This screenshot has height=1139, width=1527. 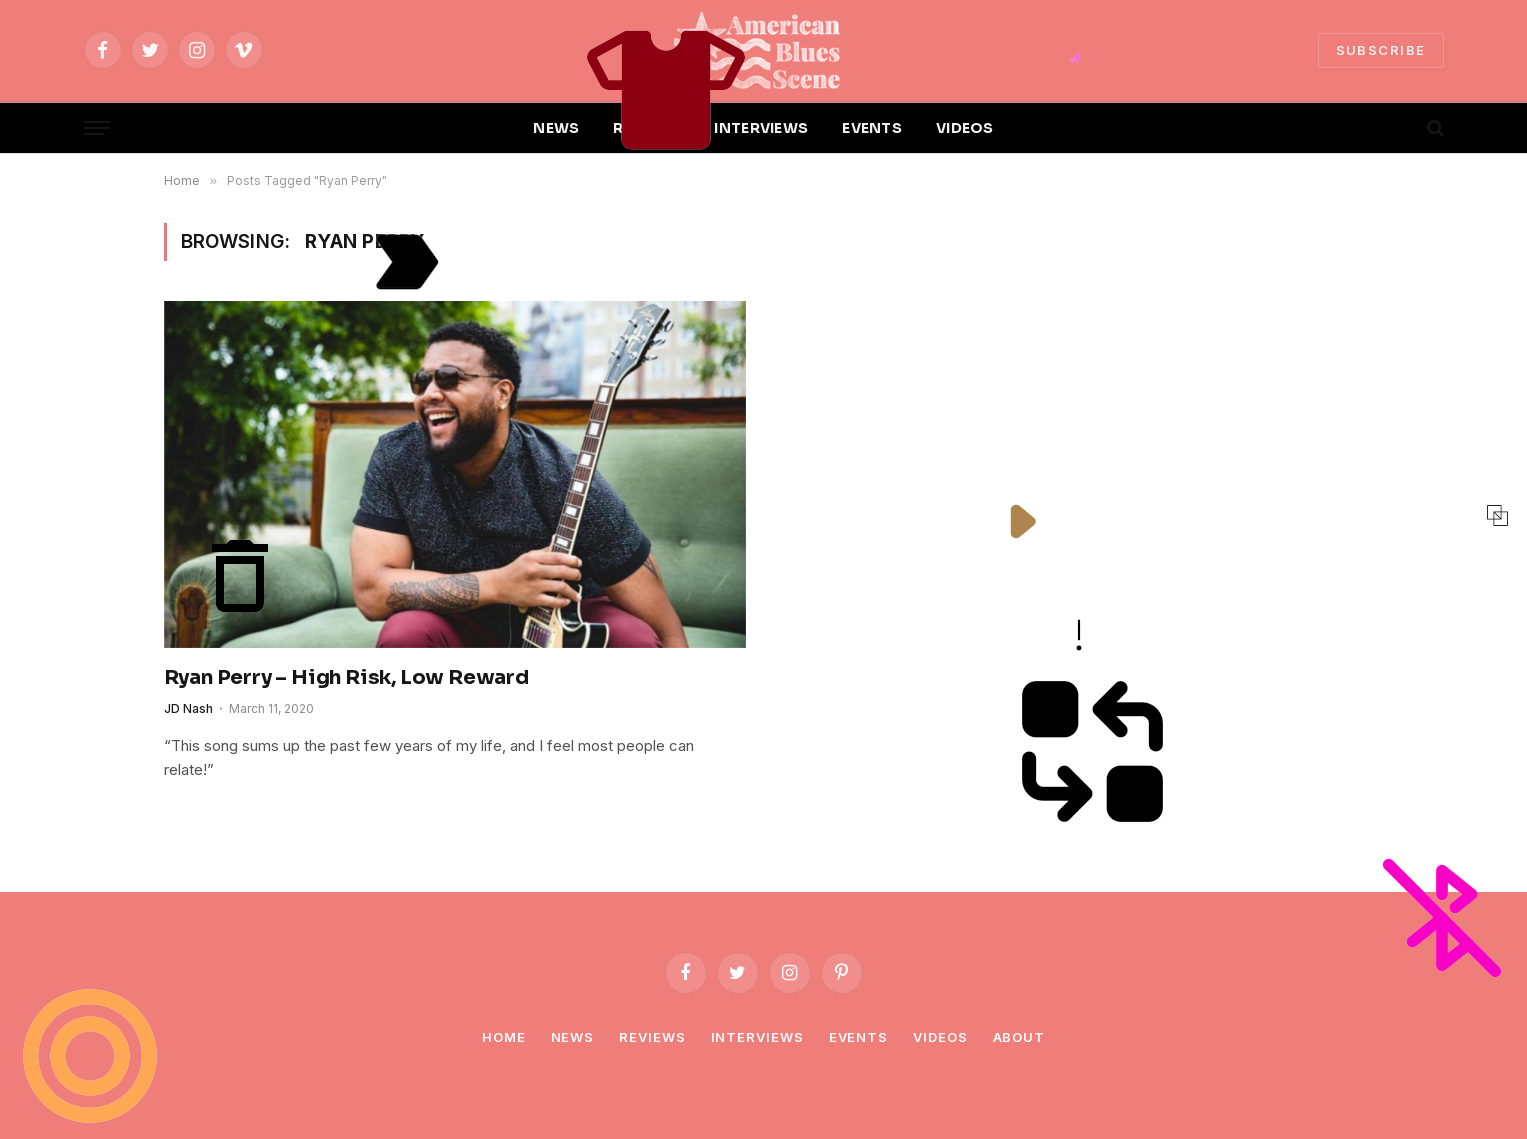 What do you see at coordinates (90, 1056) in the screenshot?
I see `start recording audio or video` at bounding box center [90, 1056].